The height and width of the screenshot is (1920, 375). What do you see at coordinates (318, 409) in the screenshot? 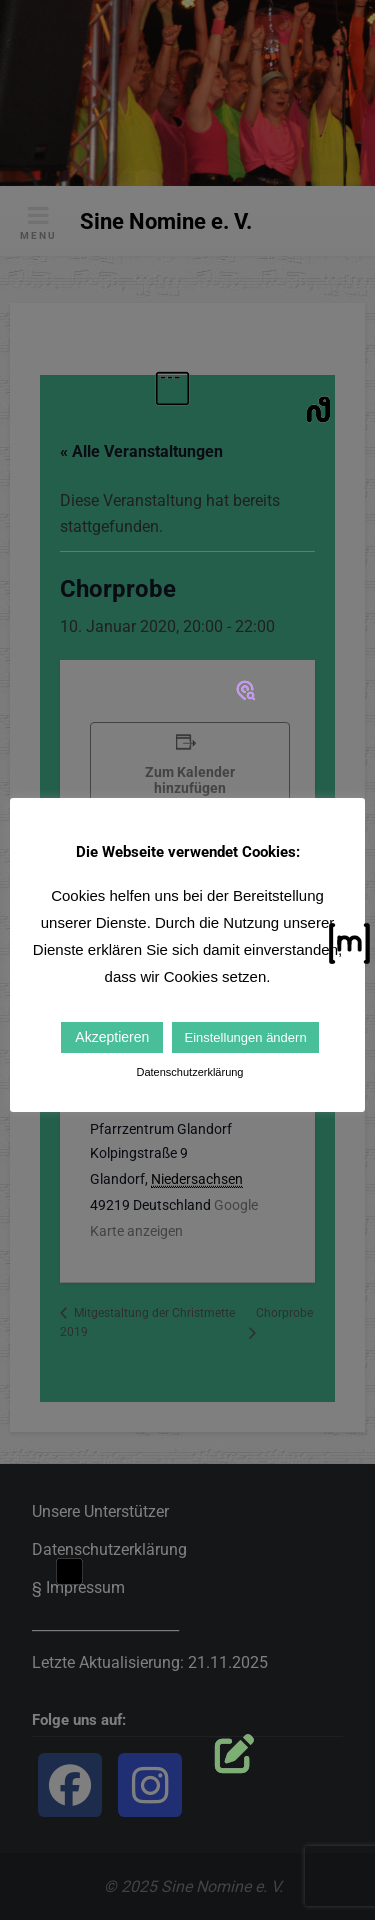
I see `indicates malware or security threat detected` at bounding box center [318, 409].